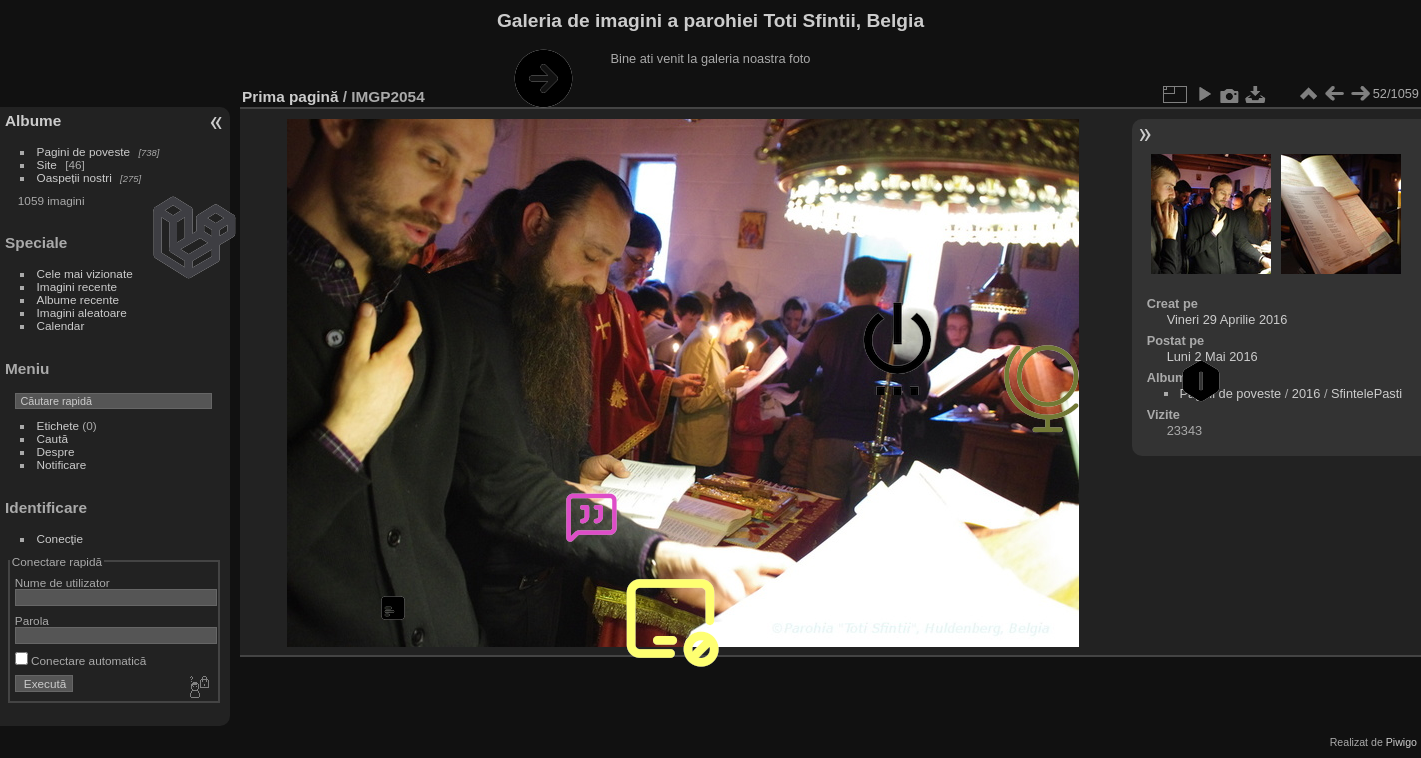 The height and width of the screenshot is (758, 1421). What do you see at coordinates (1044, 385) in the screenshot?
I see `access global or international settings` at bounding box center [1044, 385].